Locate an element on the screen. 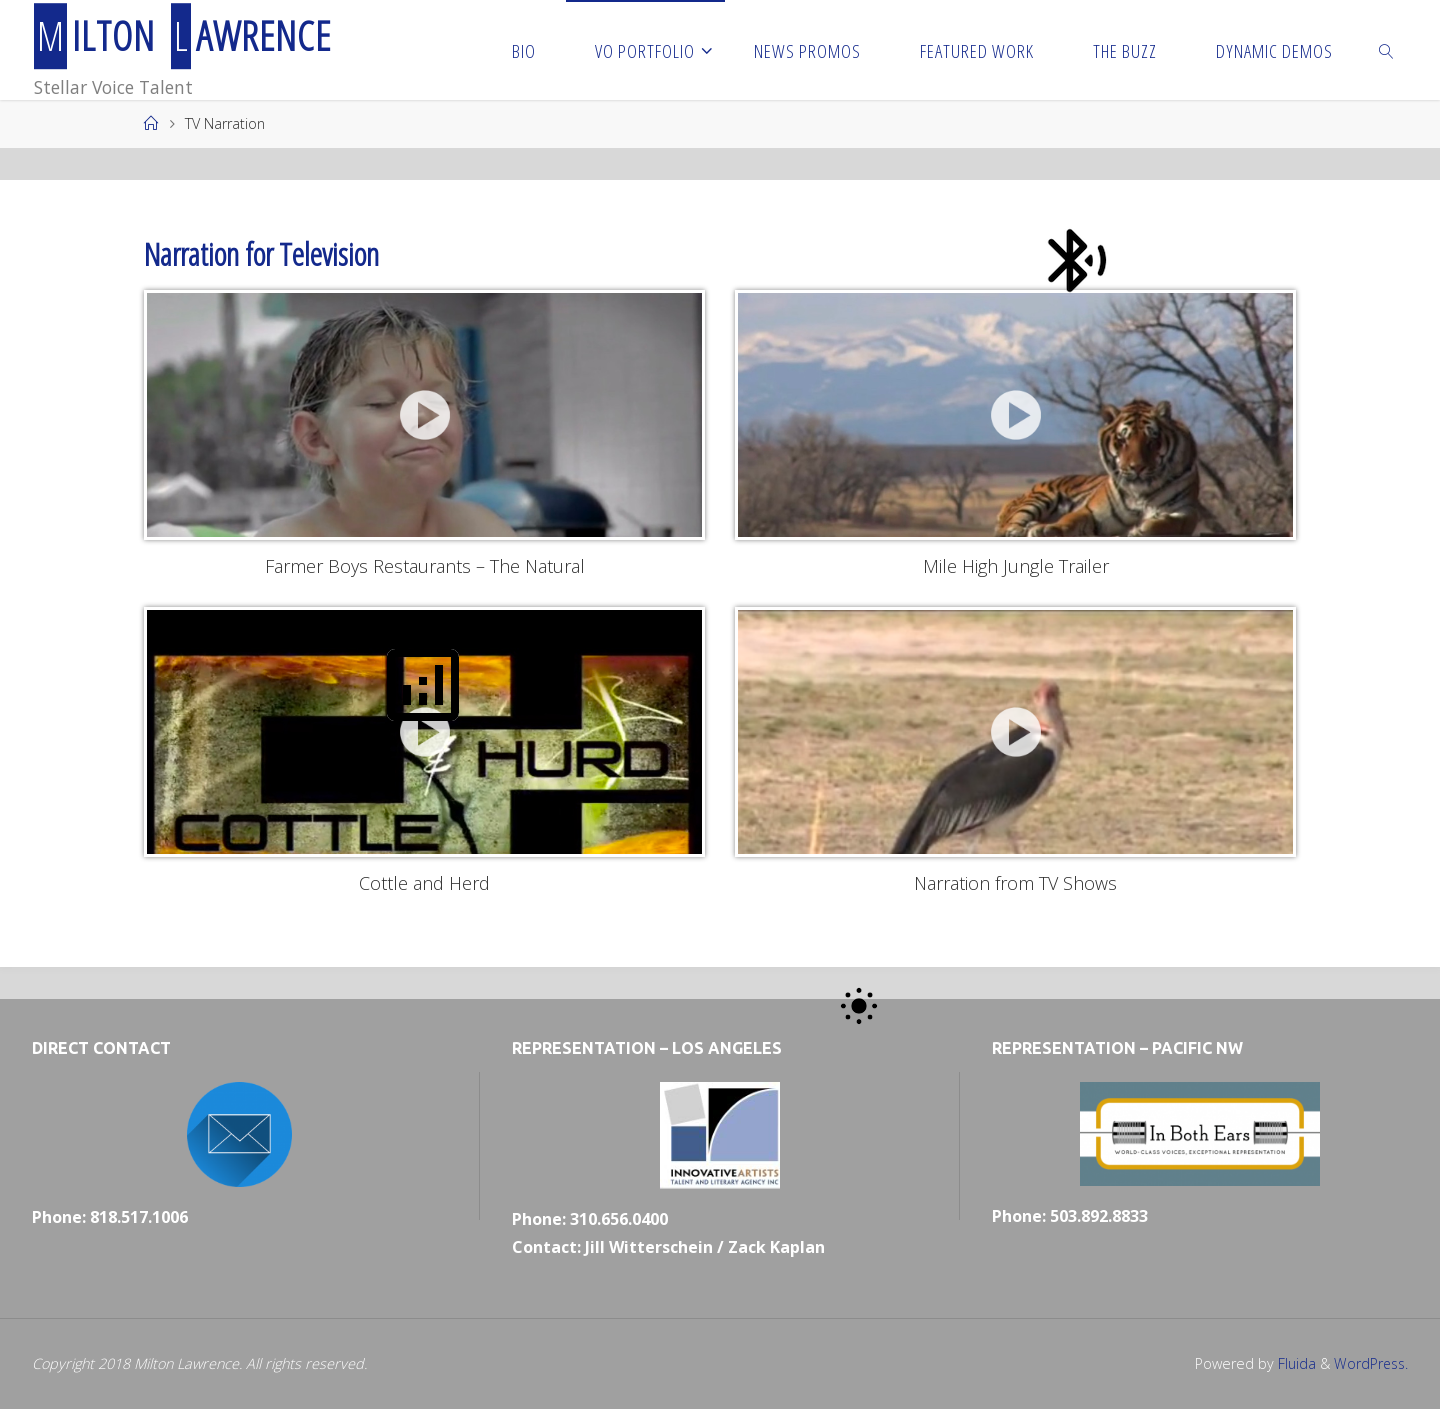 Image resolution: width=1440 pixels, height=1409 pixels. view analytics and statistics is located at coordinates (423, 685).